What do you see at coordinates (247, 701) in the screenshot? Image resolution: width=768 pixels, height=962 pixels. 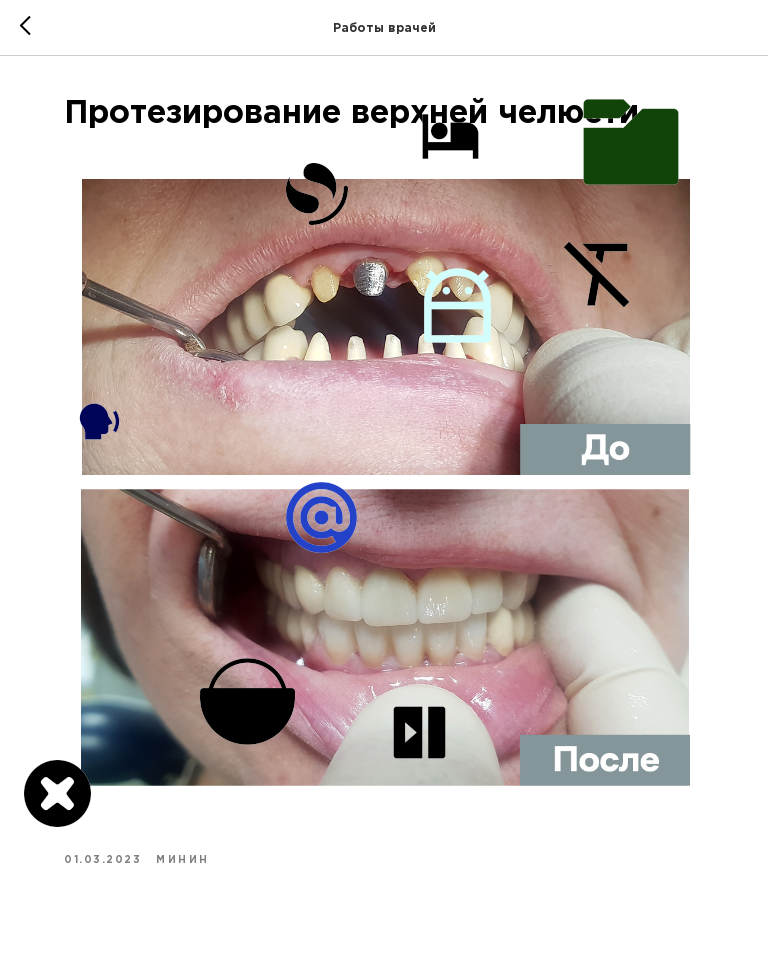 I see `umami analytics platform logo` at bounding box center [247, 701].